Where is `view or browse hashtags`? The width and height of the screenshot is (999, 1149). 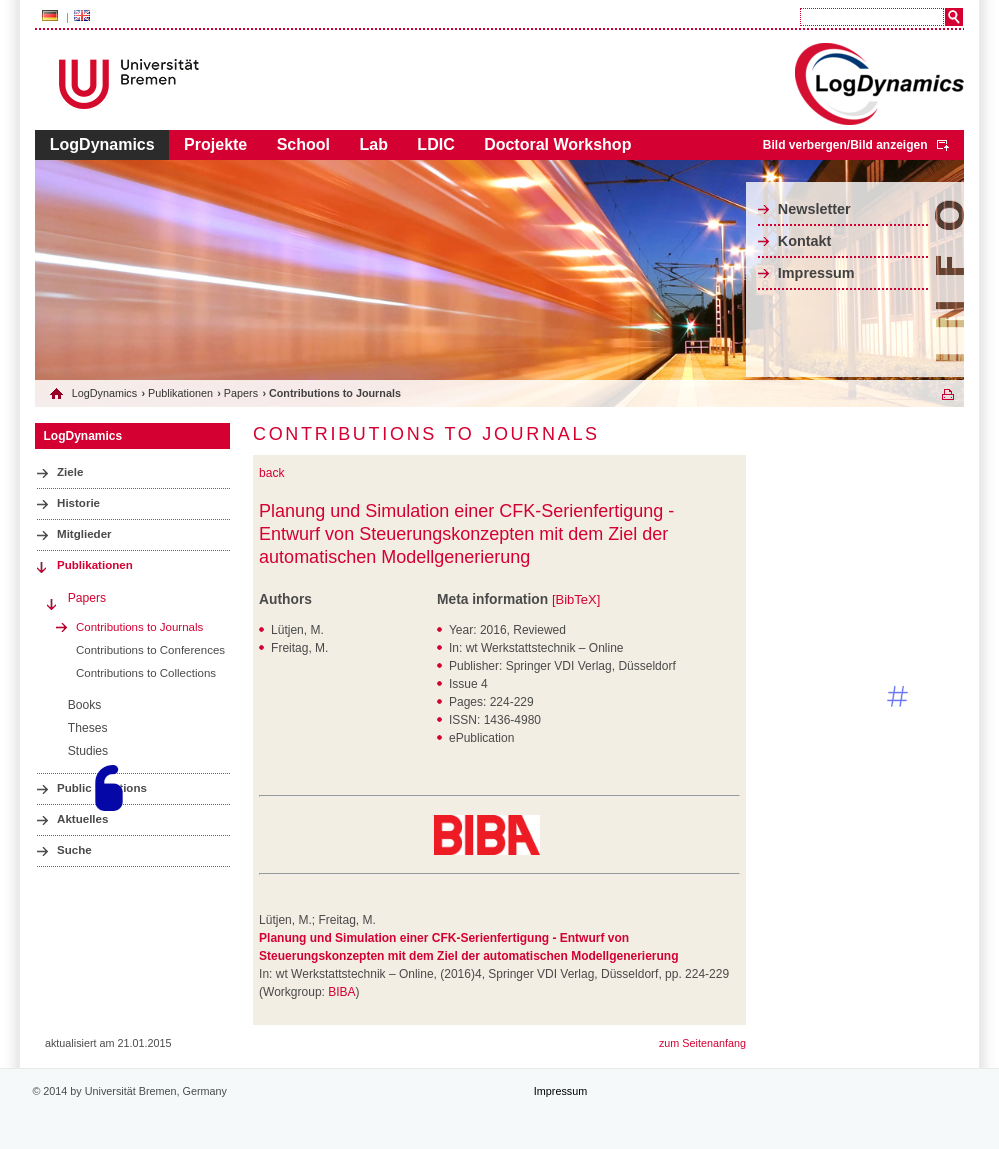
view or browse hashtags is located at coordinates (897, 696).